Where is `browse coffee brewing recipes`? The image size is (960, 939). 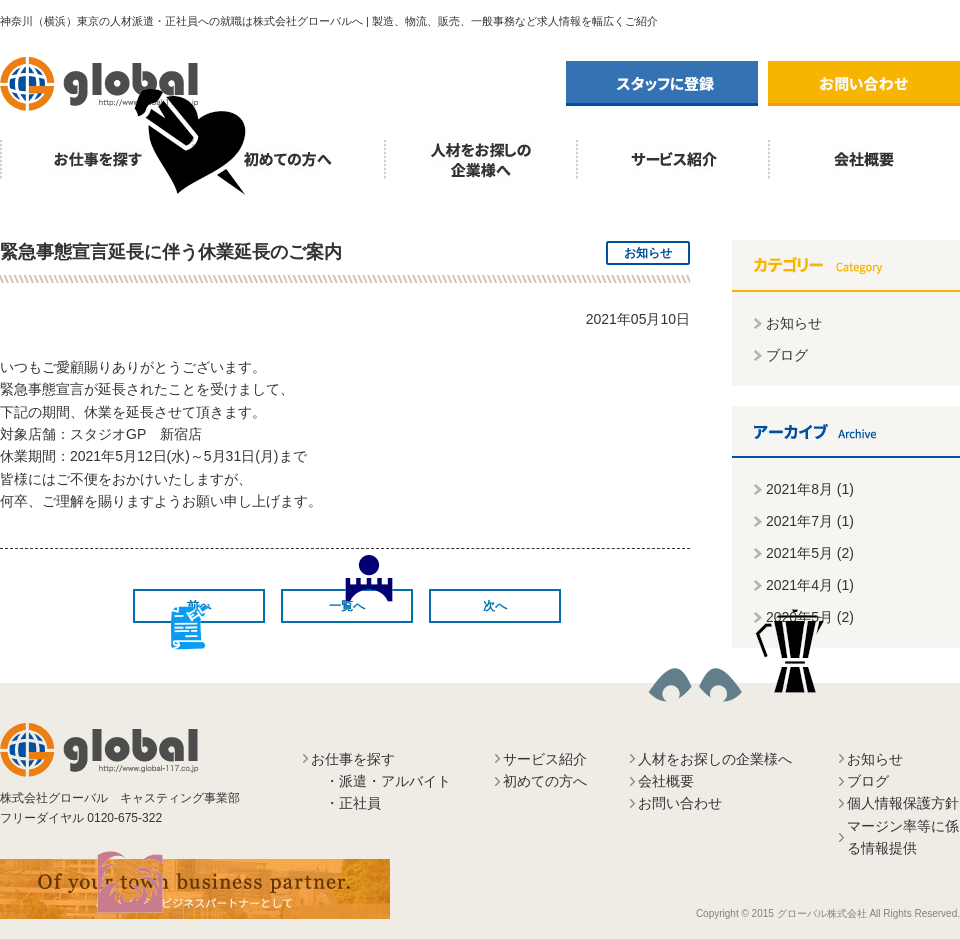 browse coffee brewing recipes is located at coordinates (795, 651).